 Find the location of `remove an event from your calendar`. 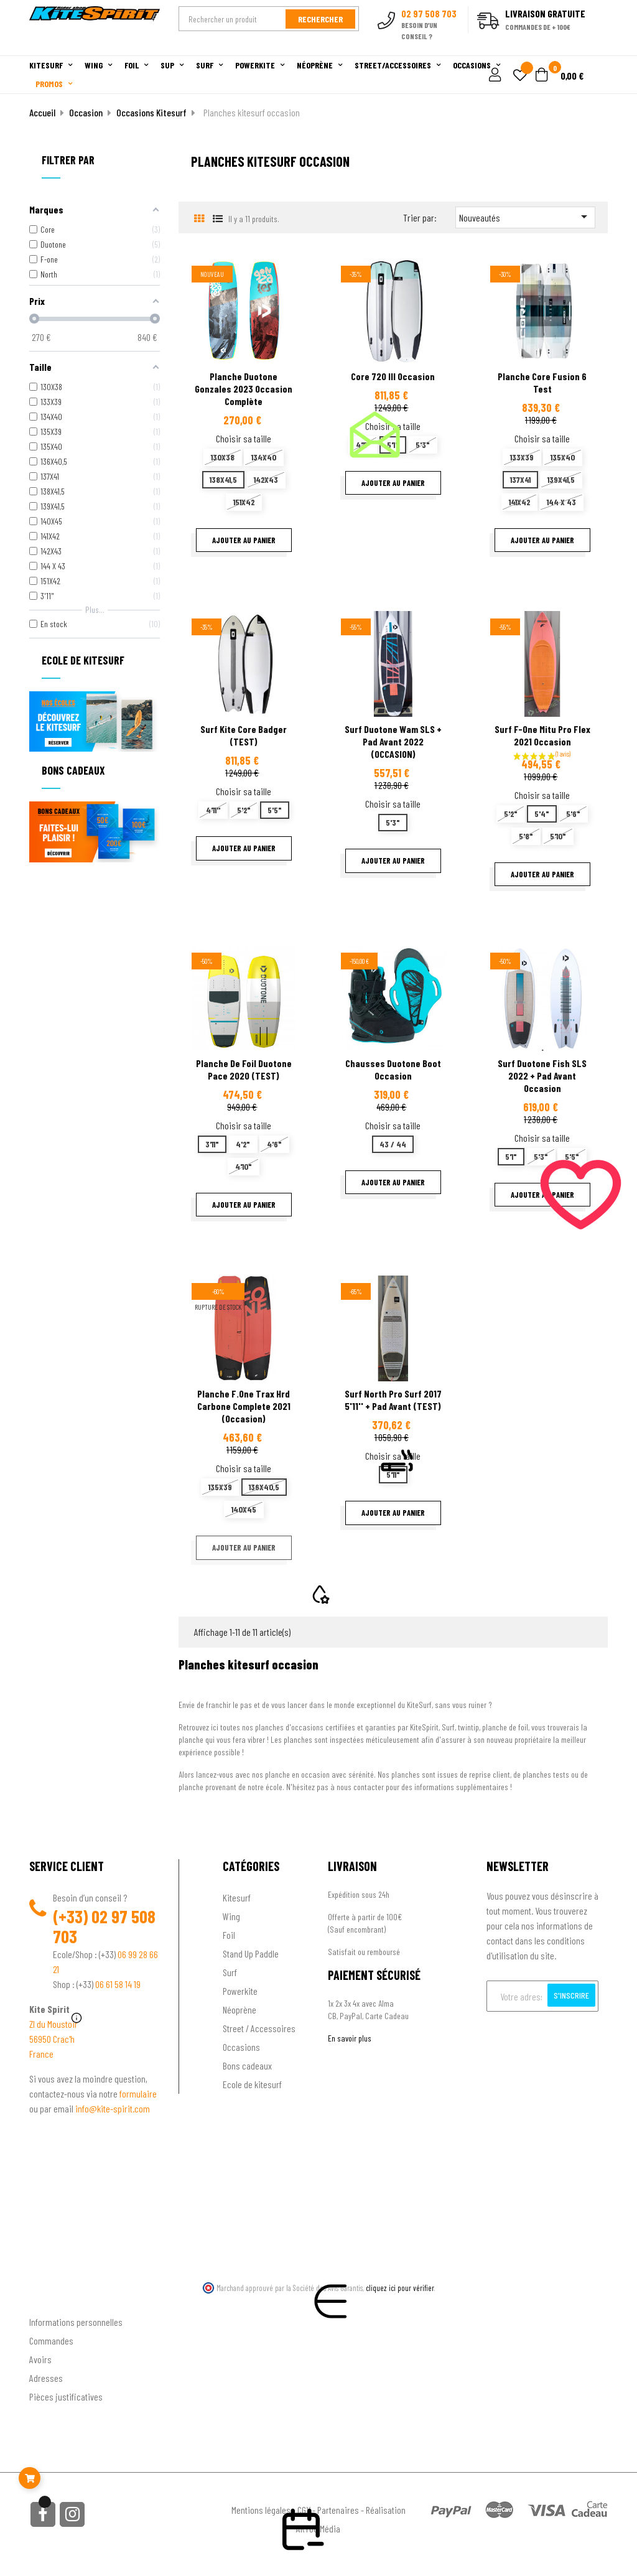

remove an event from your calendar is located at coordinates (301, 2529).